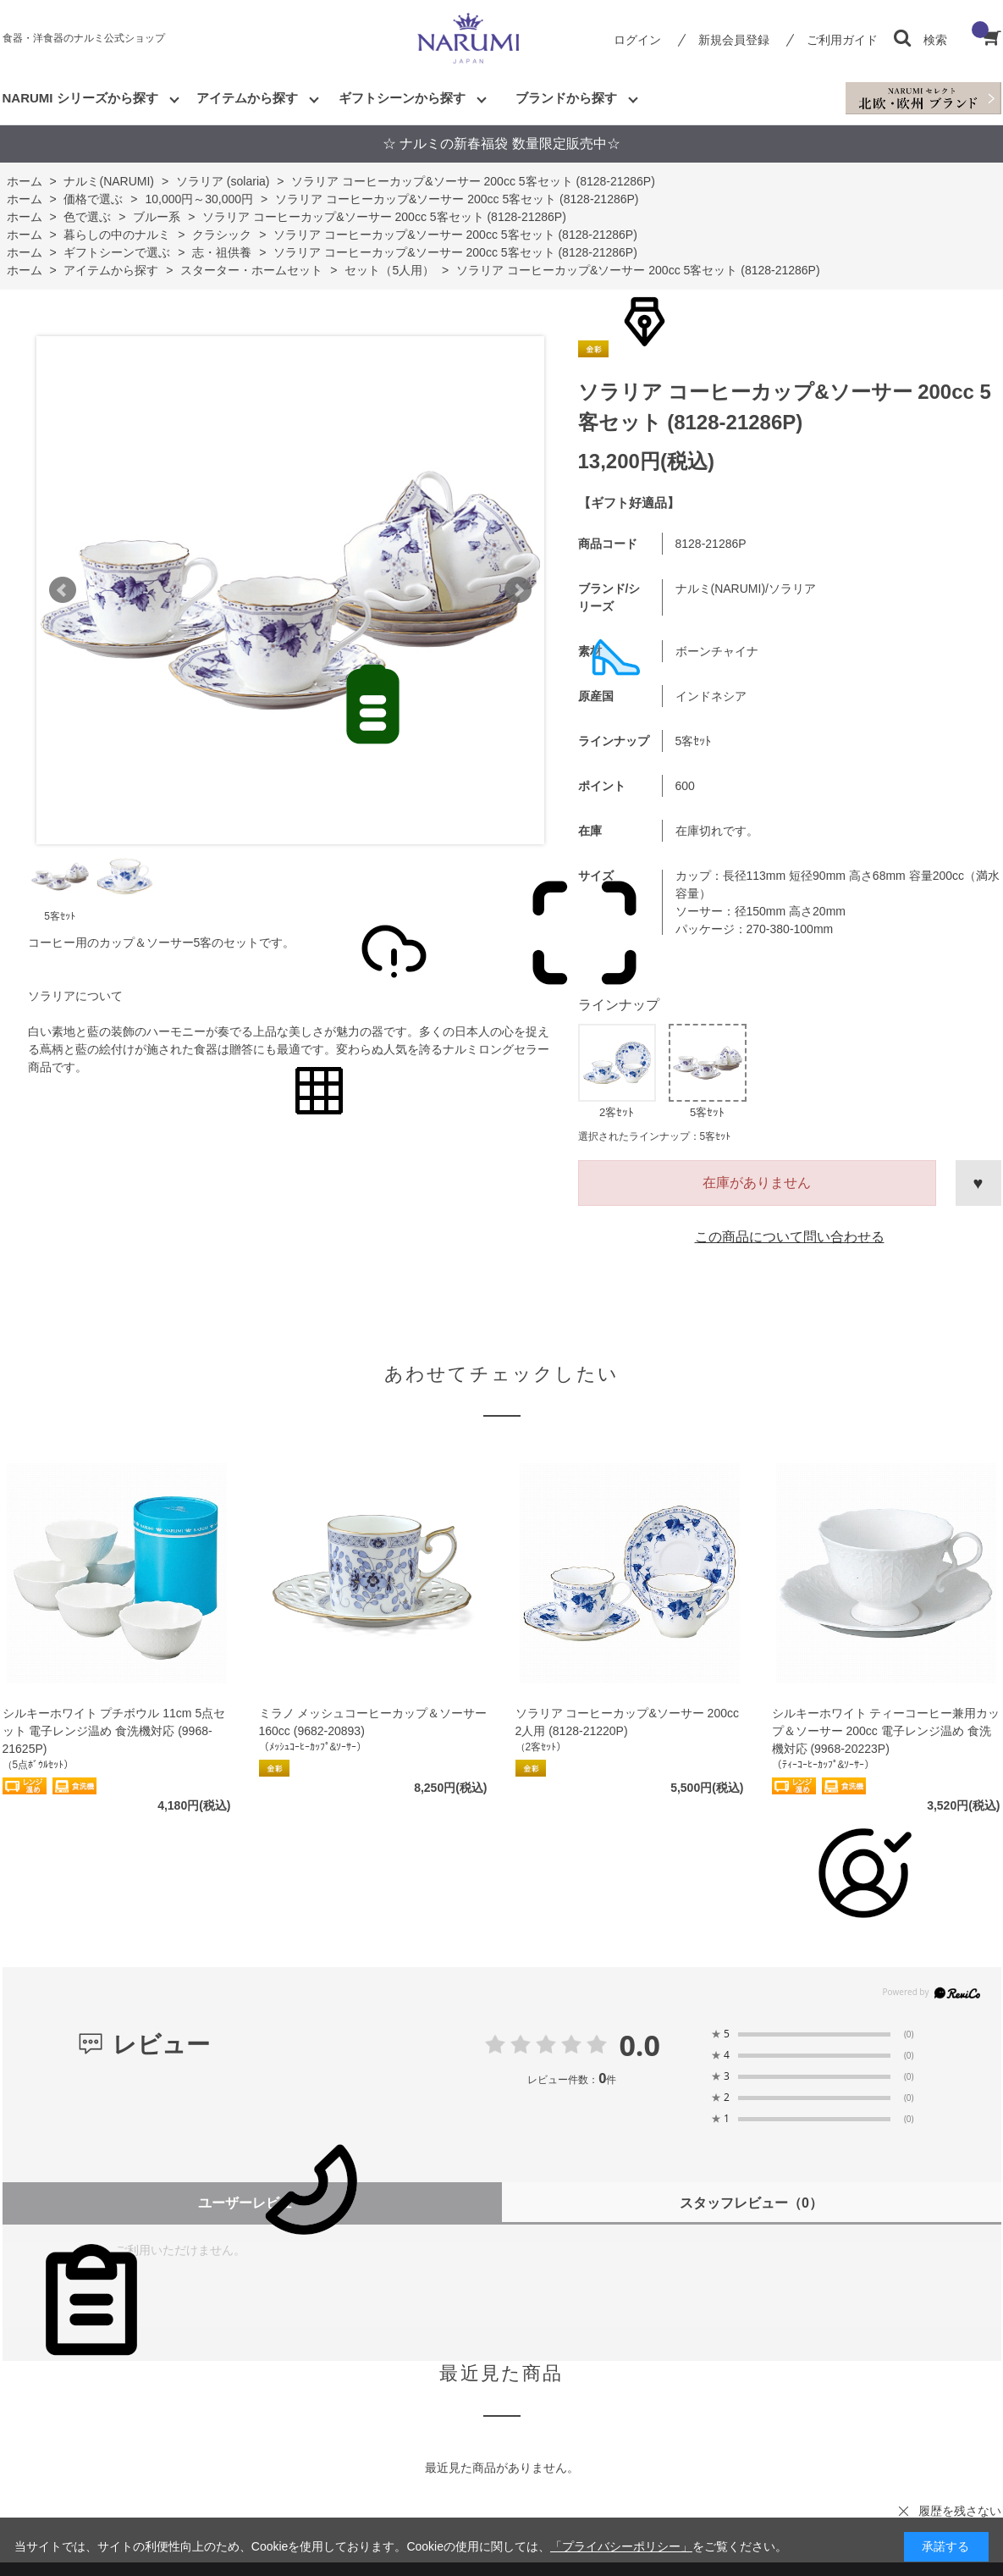  I want to click on toggle grid view display, so click(319, 1091).